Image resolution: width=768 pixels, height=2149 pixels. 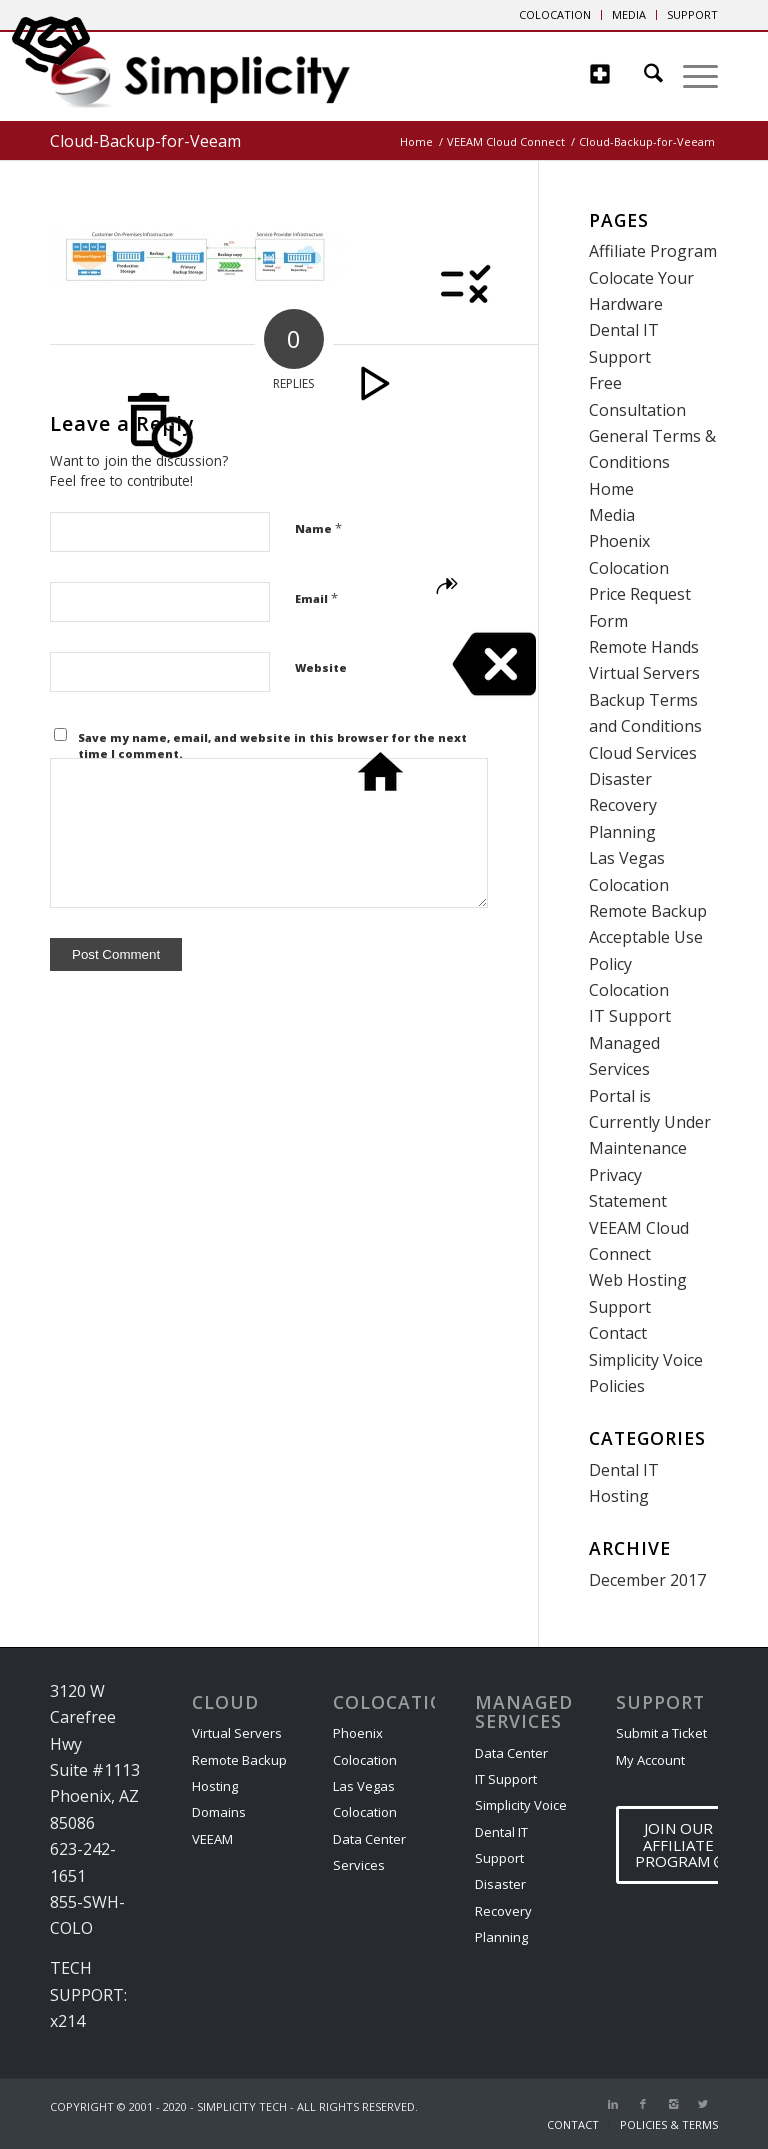 I want to click on review items with pass/fail status, so click(x=466, y=284).